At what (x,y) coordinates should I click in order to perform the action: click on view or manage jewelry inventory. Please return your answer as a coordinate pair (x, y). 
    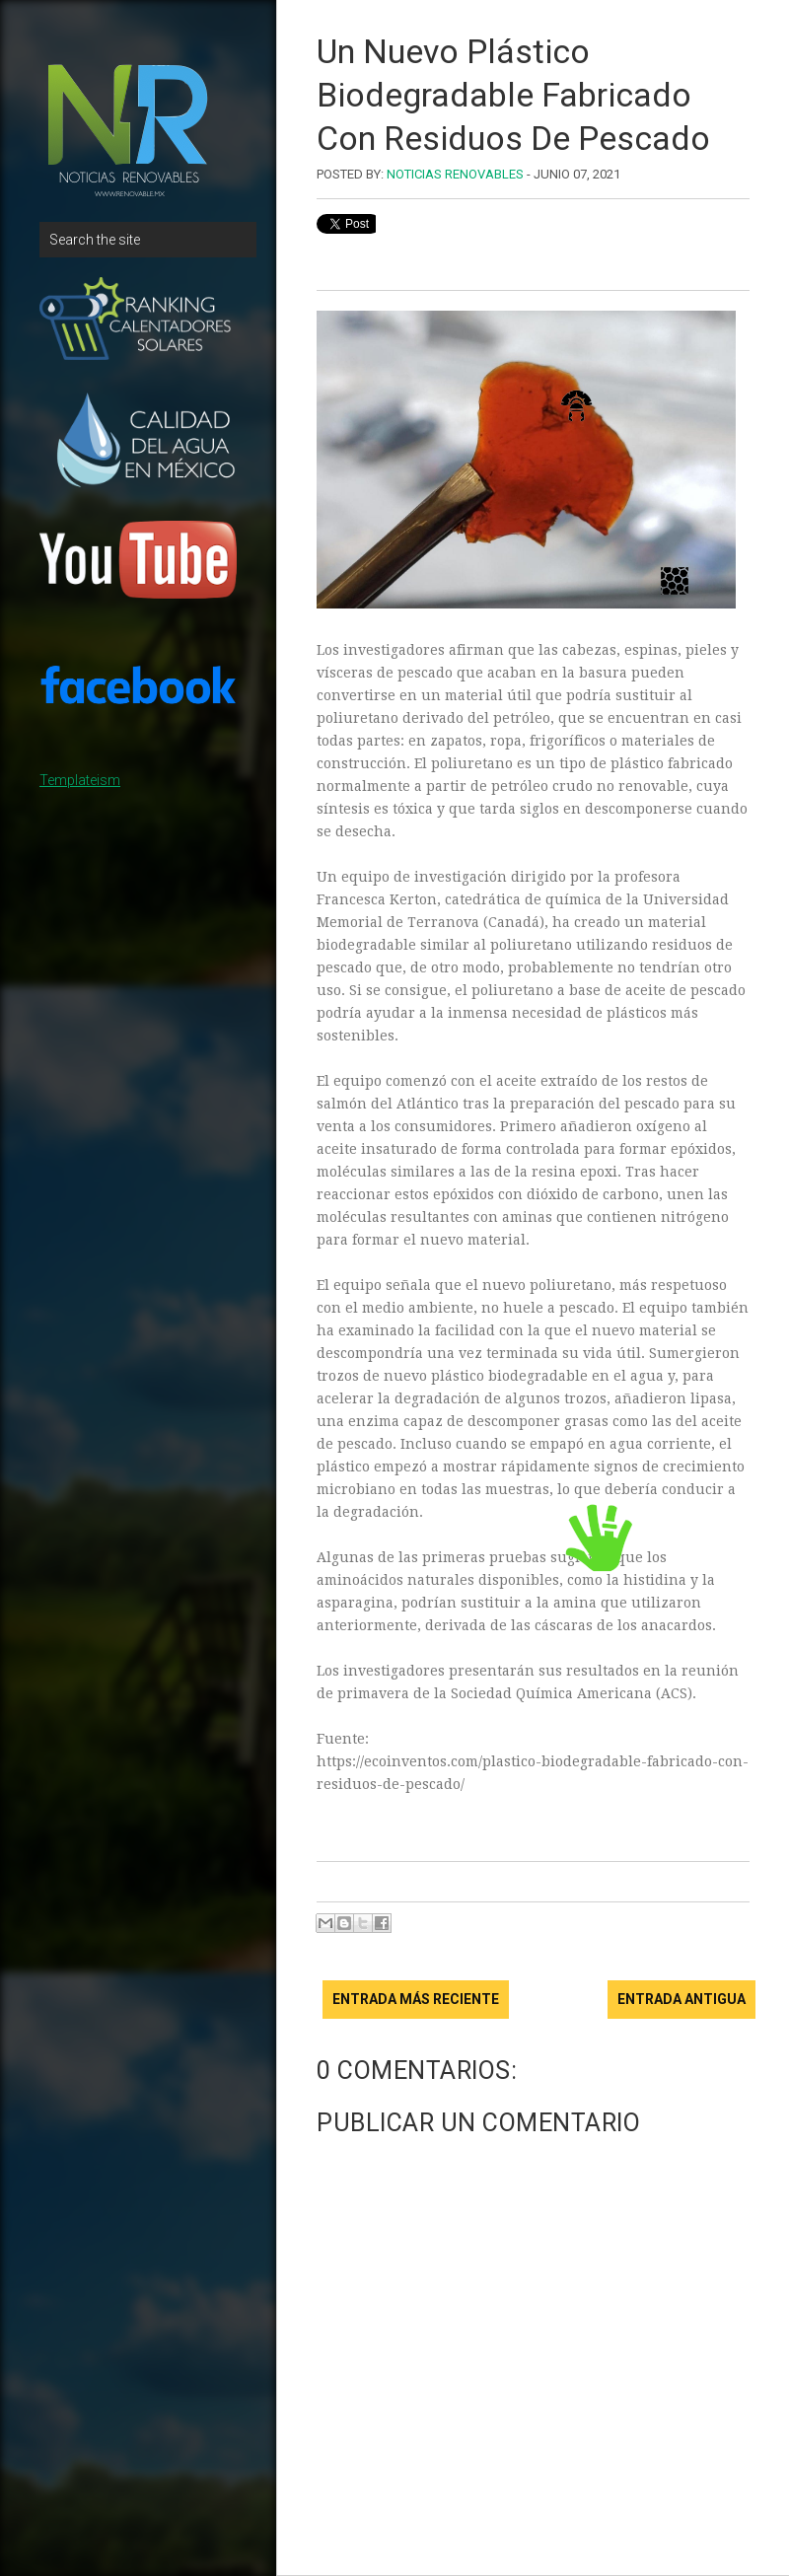
    Looking at the image, I should click on (599, 1538).